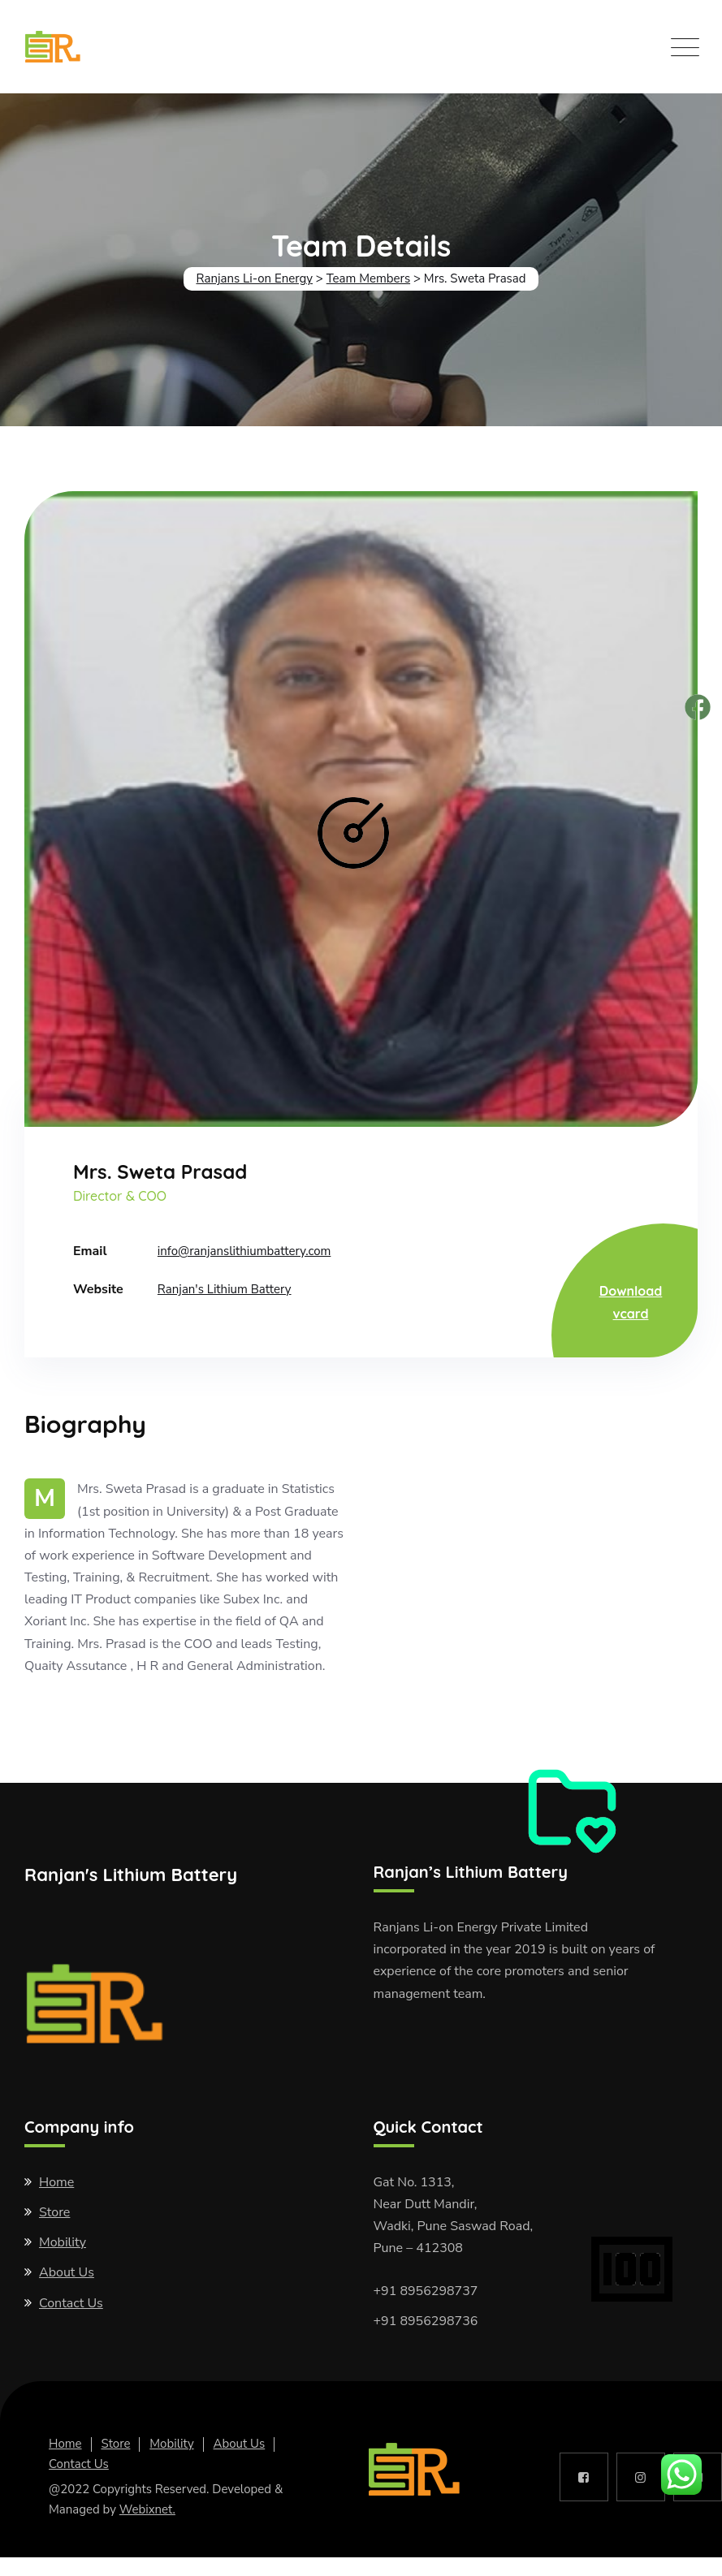  I want to click on open Facebook app, so click(698, 707).